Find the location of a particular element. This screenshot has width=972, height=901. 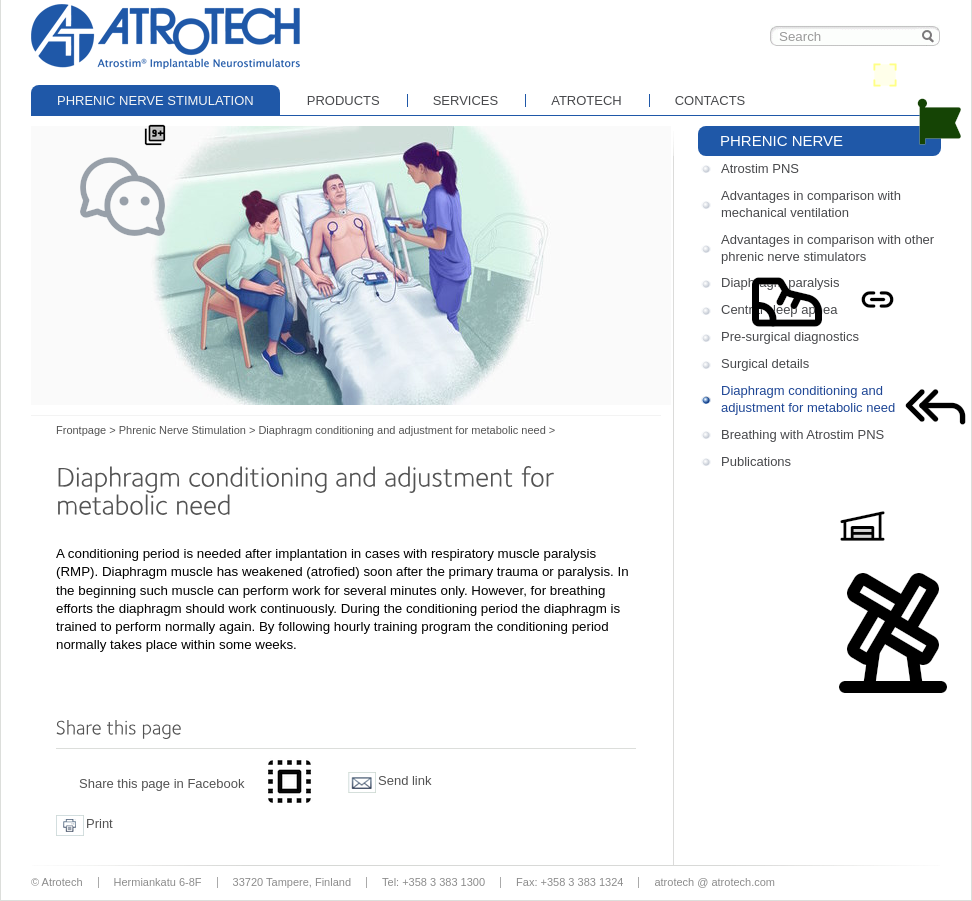

select all items in a list or view is located at coordinates (289, 781).